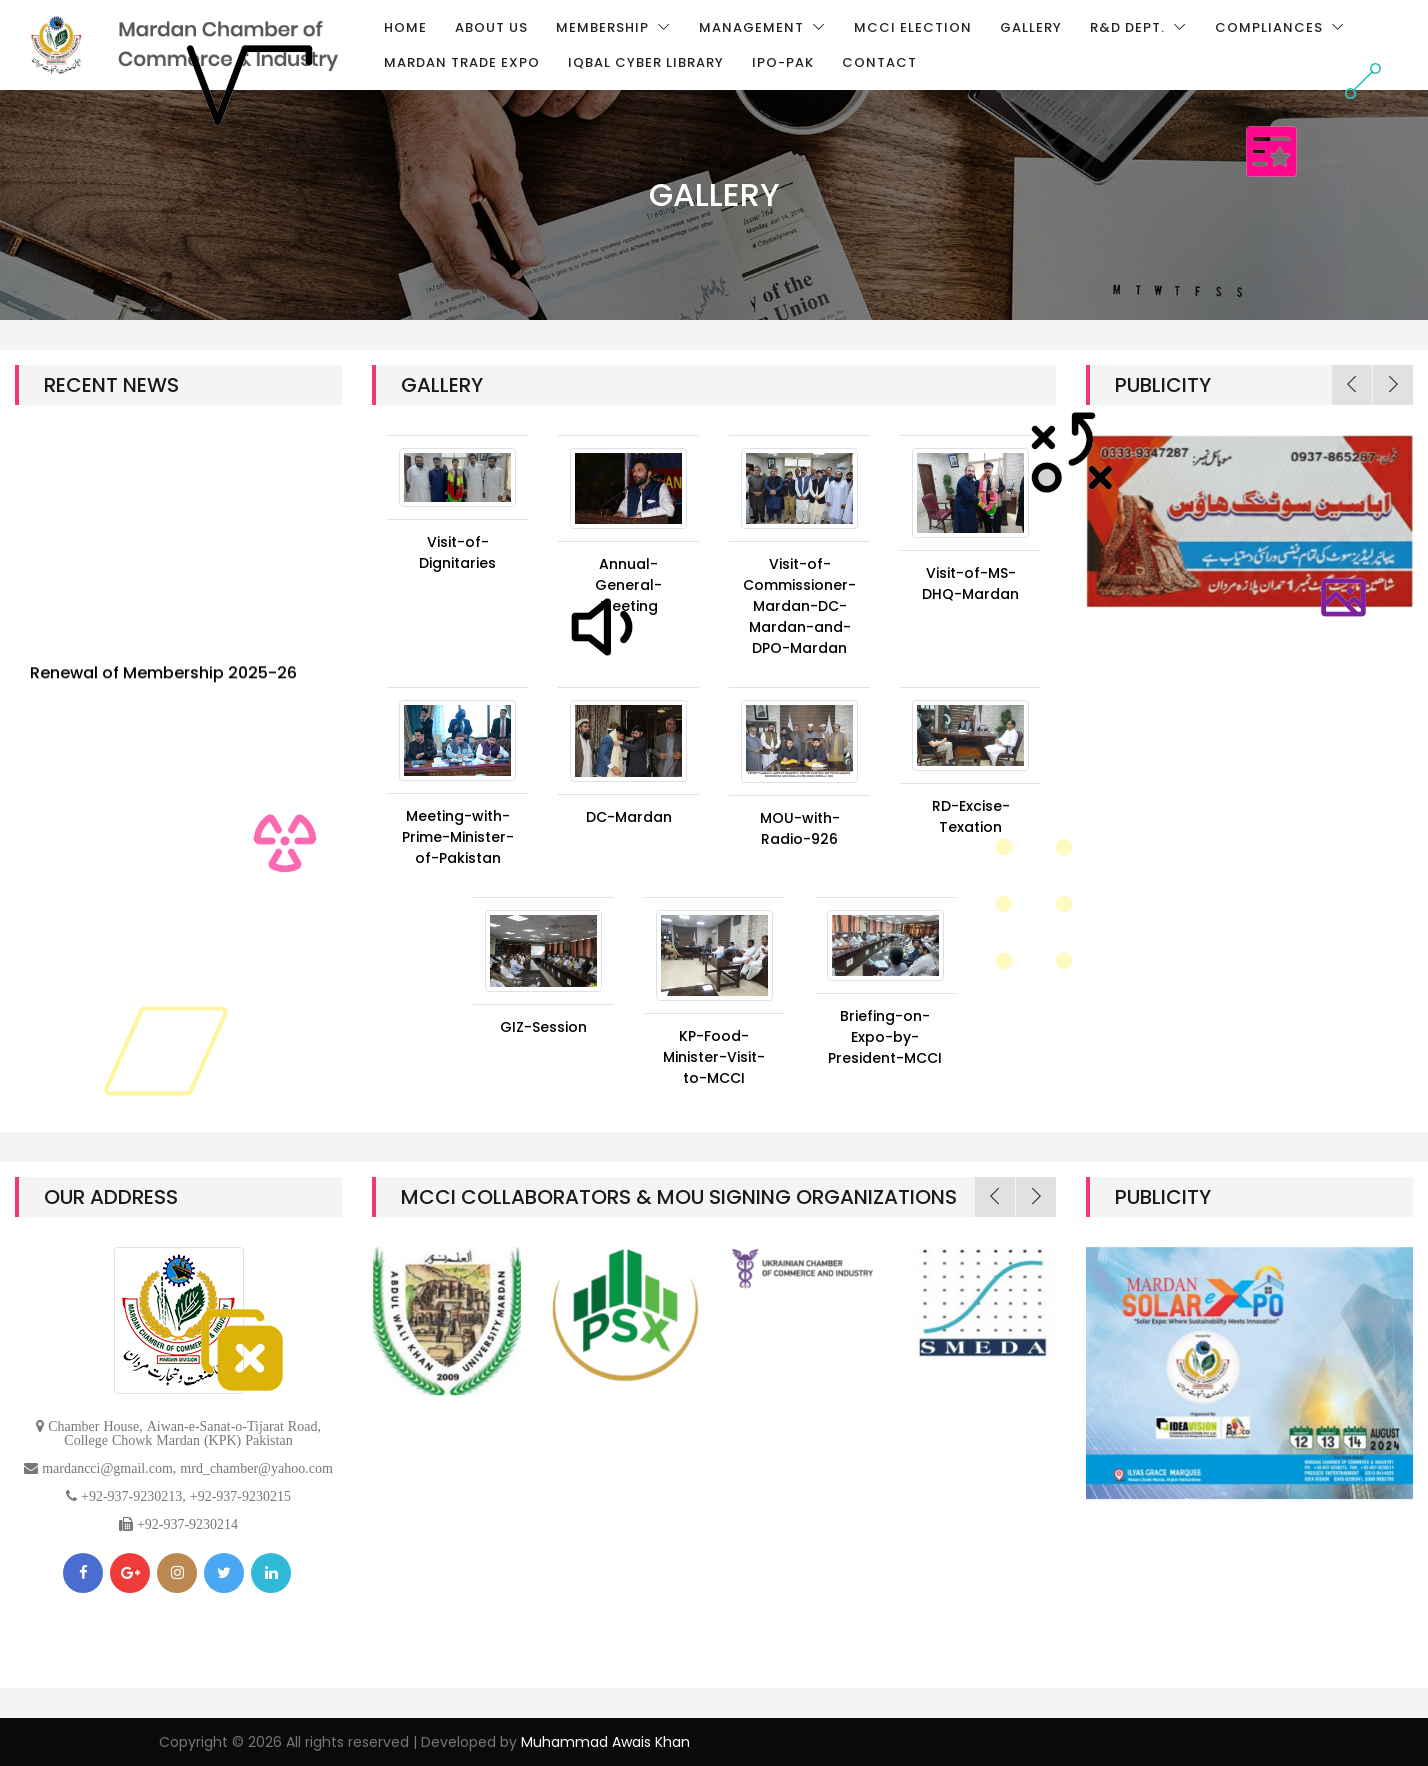 This screenshot has width=1428, height=1766. Describe the element at coordinates (1363, 81) in the screenshot. I see `draw a line segment between two points` at that location.